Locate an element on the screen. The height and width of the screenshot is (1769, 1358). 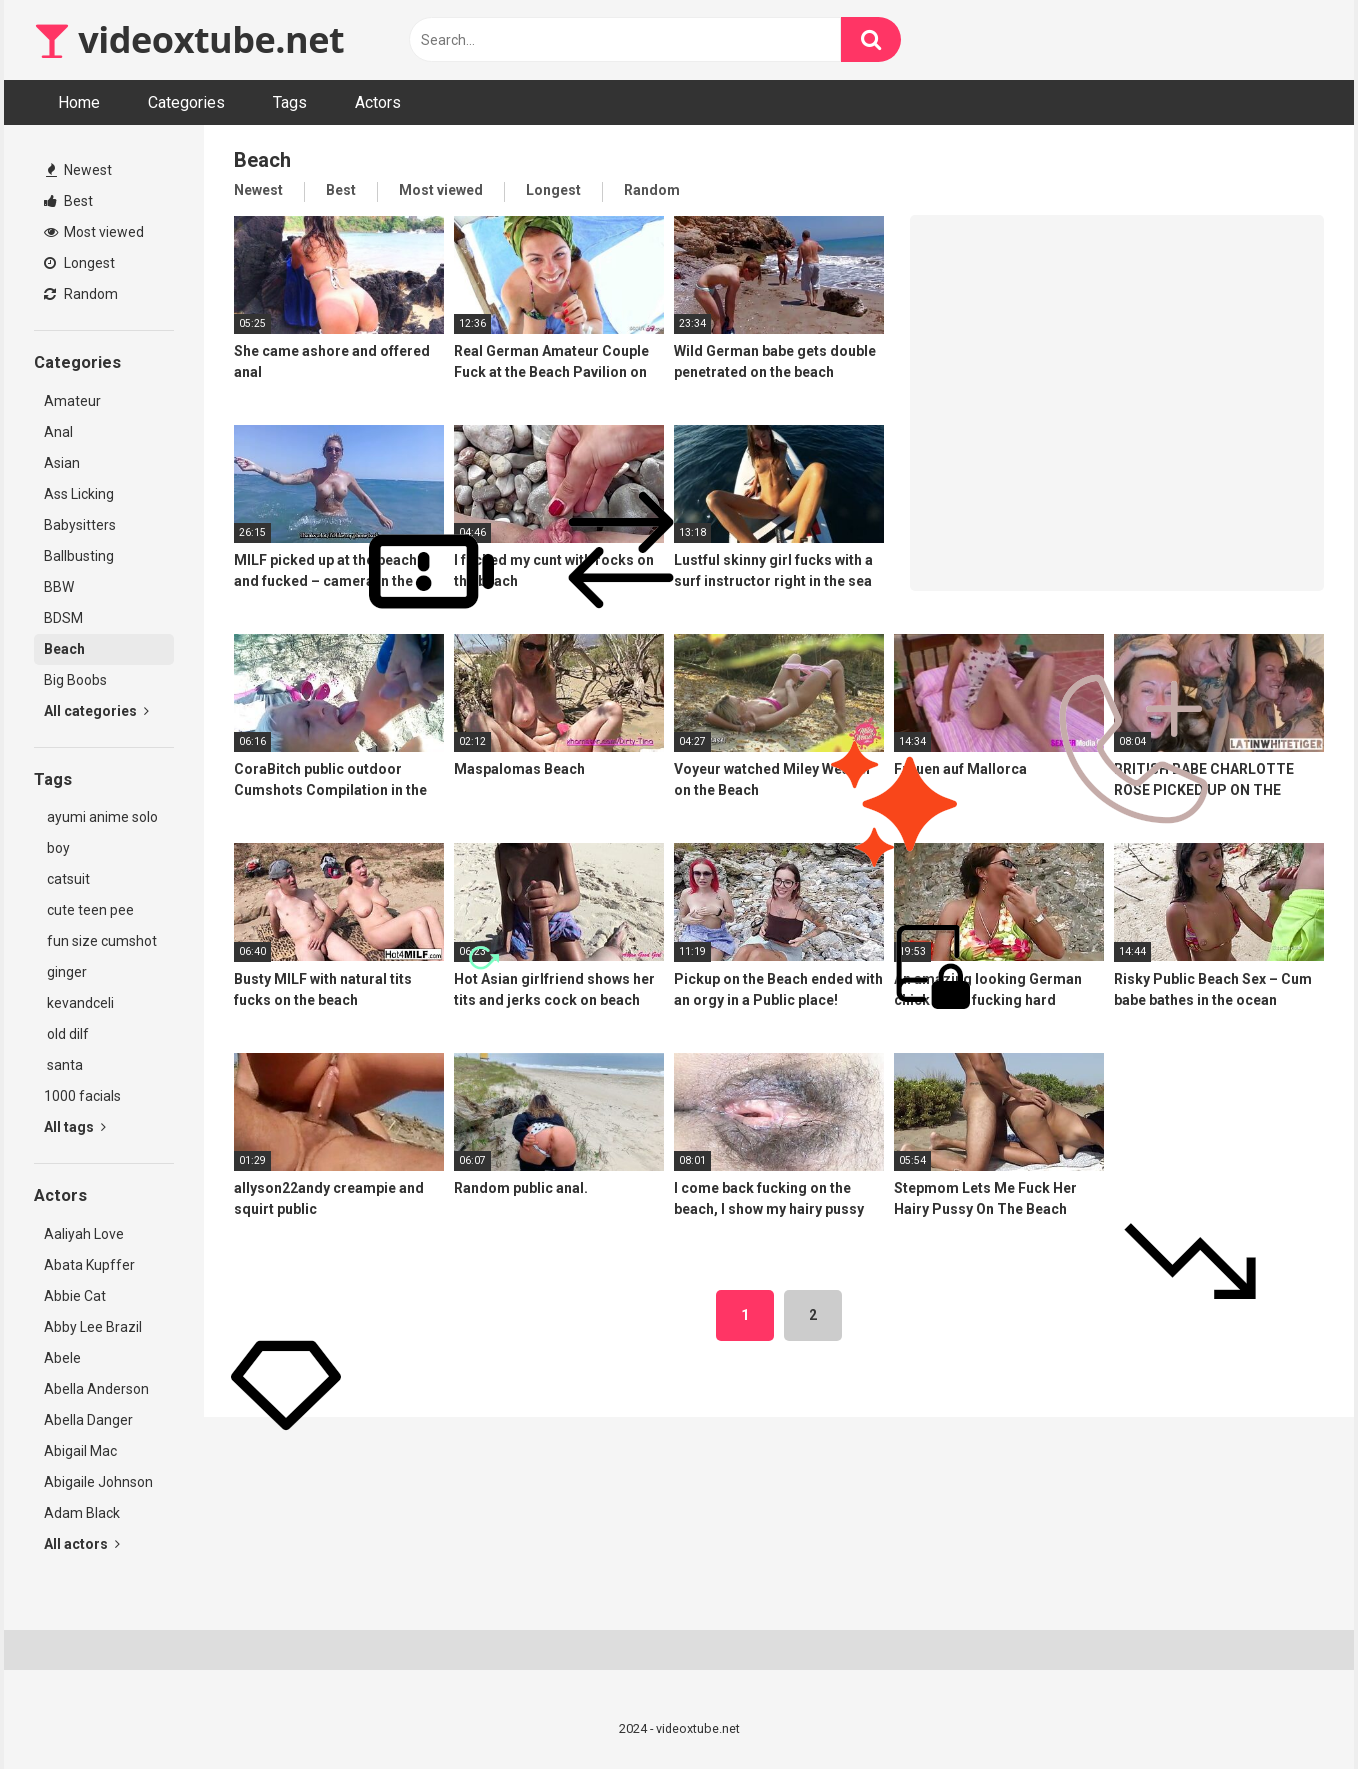
indicates Ruby programming language is located at coordinates (286, 1382).